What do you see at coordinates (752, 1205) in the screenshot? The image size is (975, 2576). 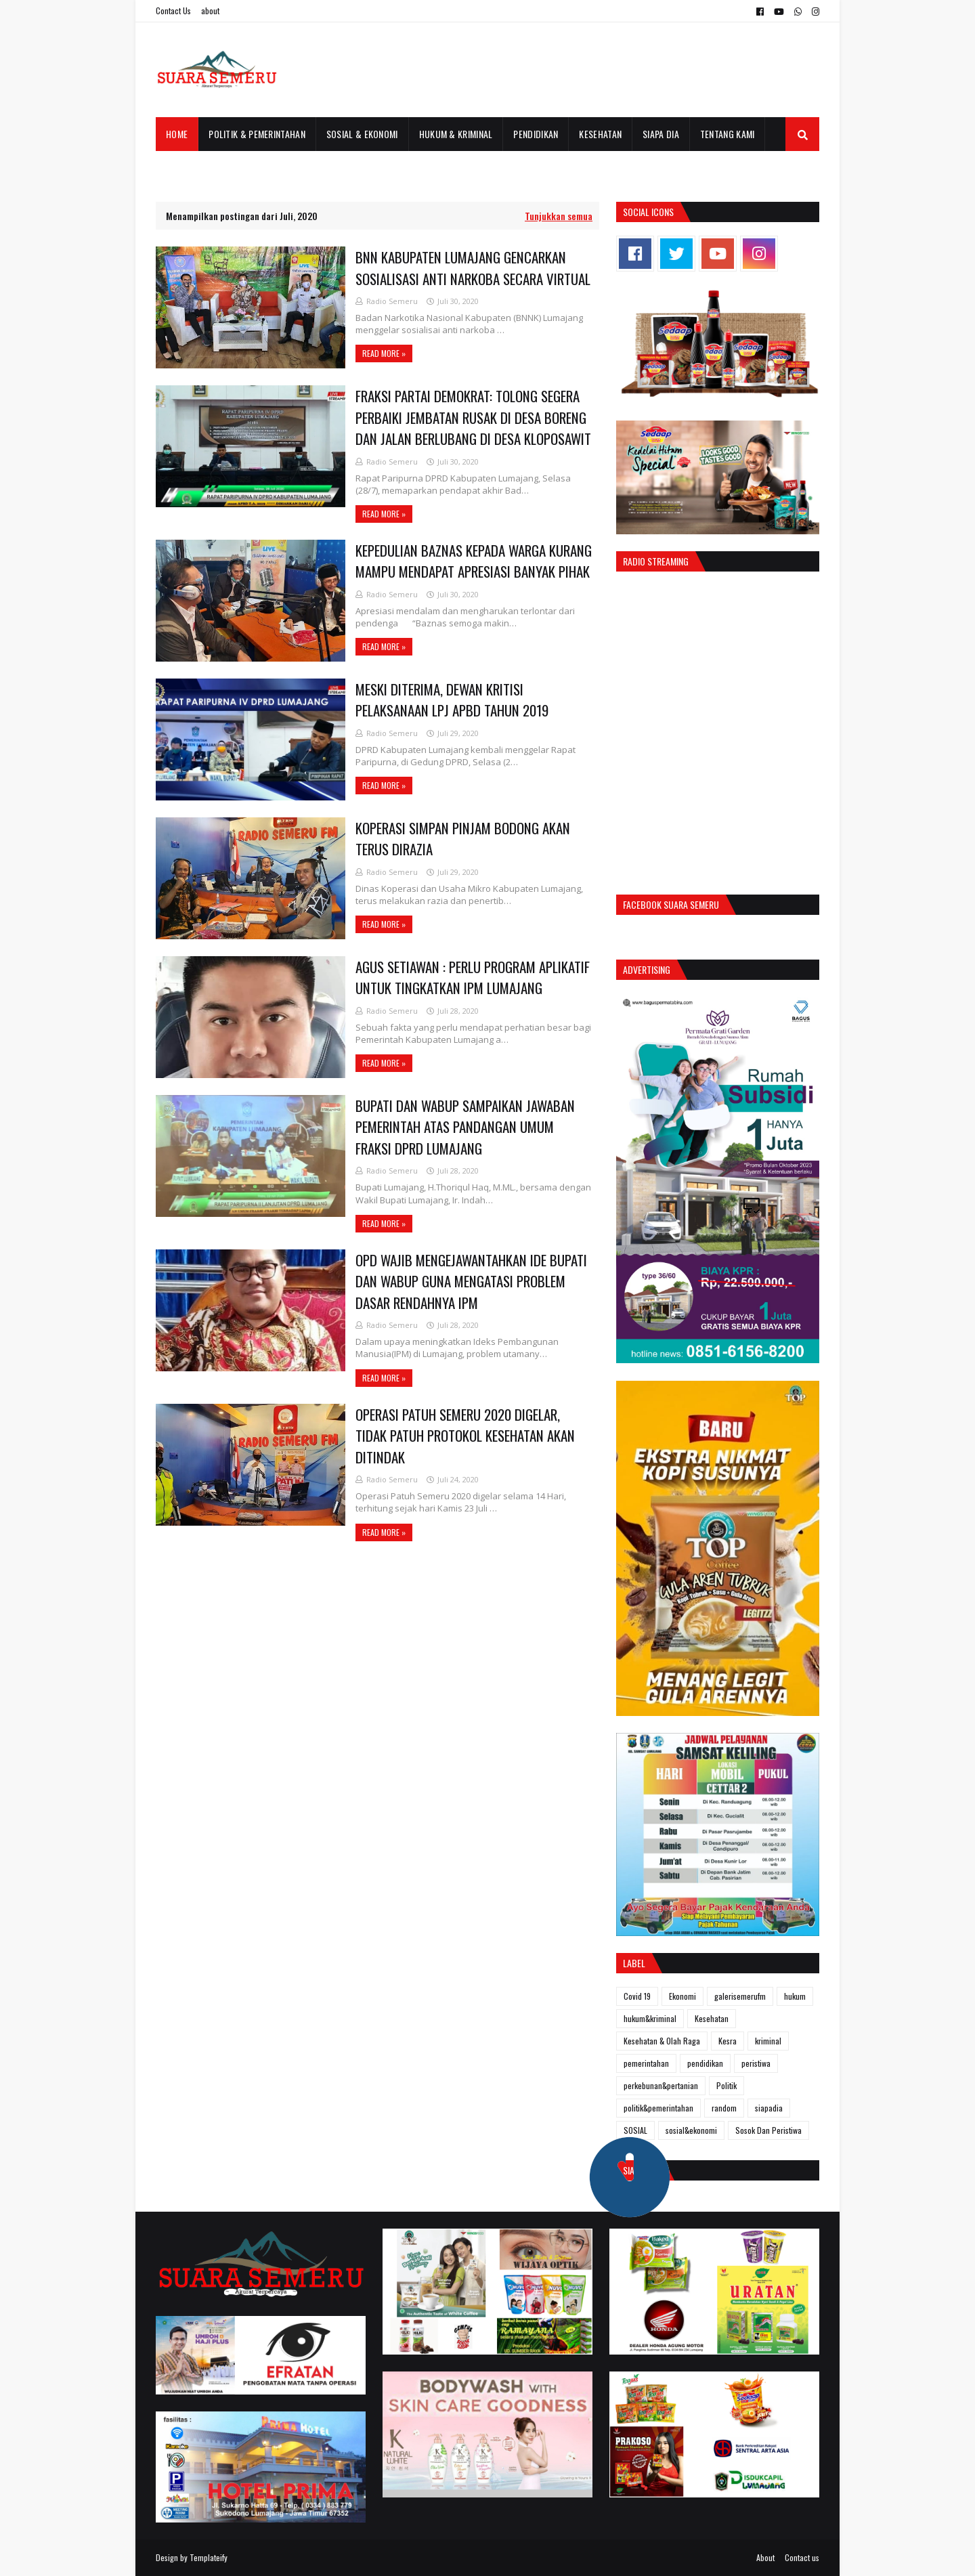 I see `device successfully connected` at bounding box center [752, 1205].